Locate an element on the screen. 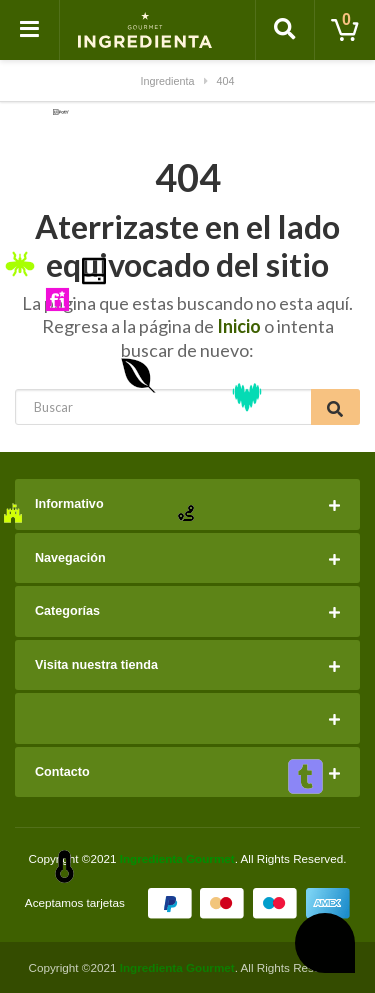 Image resolution: width=375 pixels, height=993 pixels. envira gallery logo is located at coordinates (138, 375).